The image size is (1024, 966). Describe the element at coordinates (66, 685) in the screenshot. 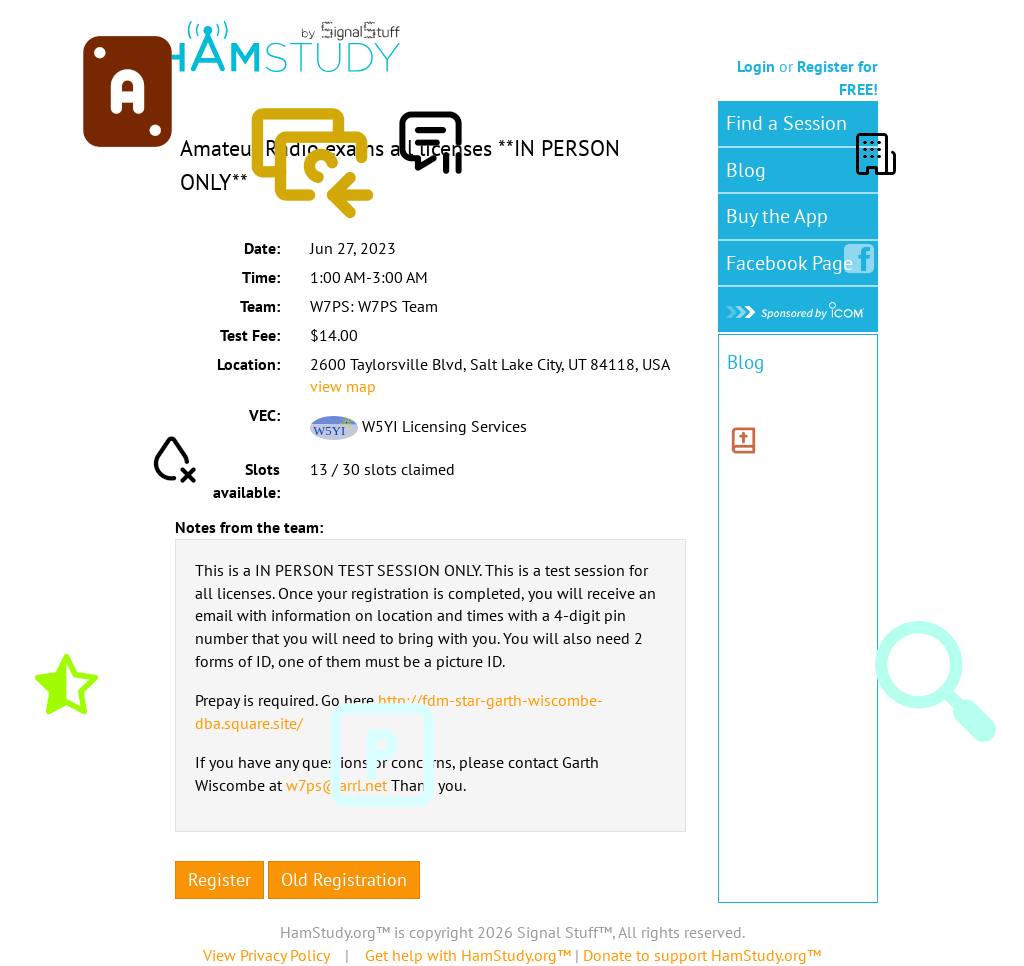

I see `indicates a partial or half-star rating` at that location.